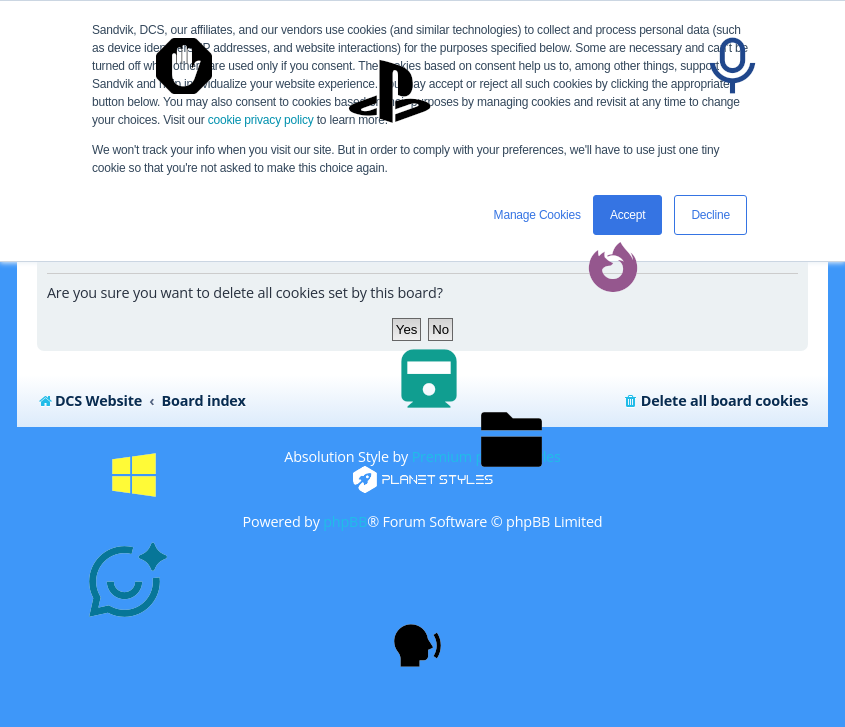  What do you see at coordinates (417, 645) in the screenshot?
I see `activate text-to-speech or voice output` at bounding box center [417, 645].